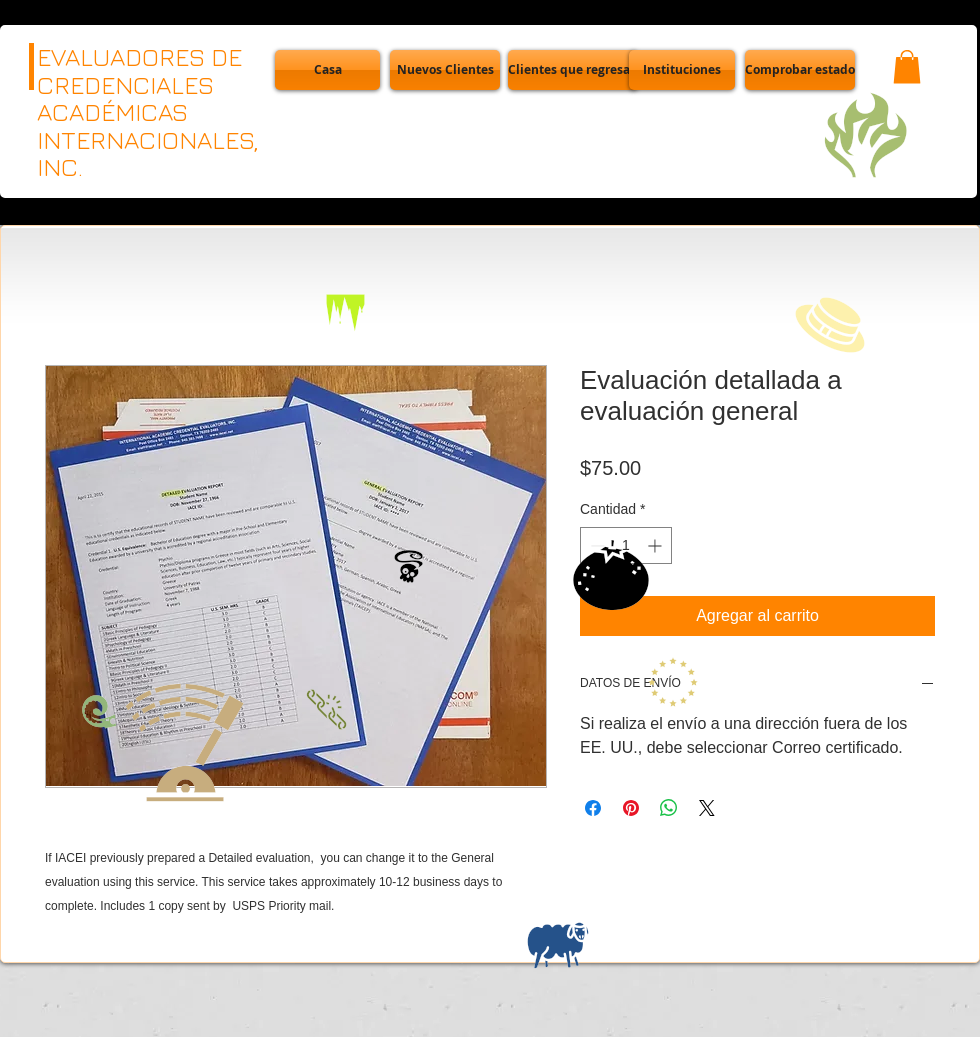  I want to click on indicates a dazed or confused game state, so click(409, 566).